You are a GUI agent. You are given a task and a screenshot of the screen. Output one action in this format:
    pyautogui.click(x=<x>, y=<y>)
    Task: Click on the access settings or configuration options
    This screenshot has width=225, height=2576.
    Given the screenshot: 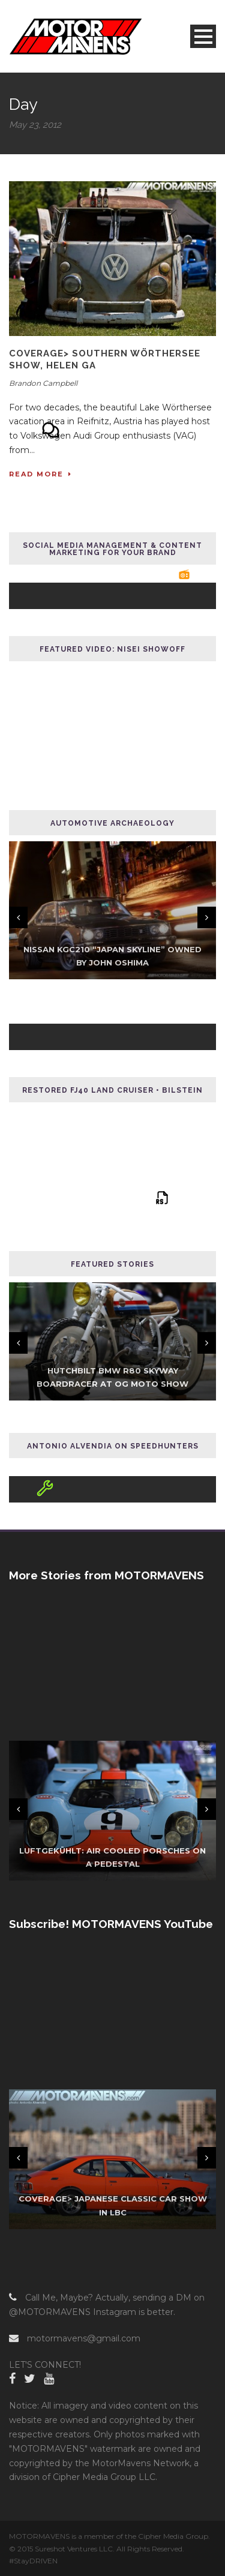 What is the action you would take?
    pyautogui.click(x=45, y=1488)
    